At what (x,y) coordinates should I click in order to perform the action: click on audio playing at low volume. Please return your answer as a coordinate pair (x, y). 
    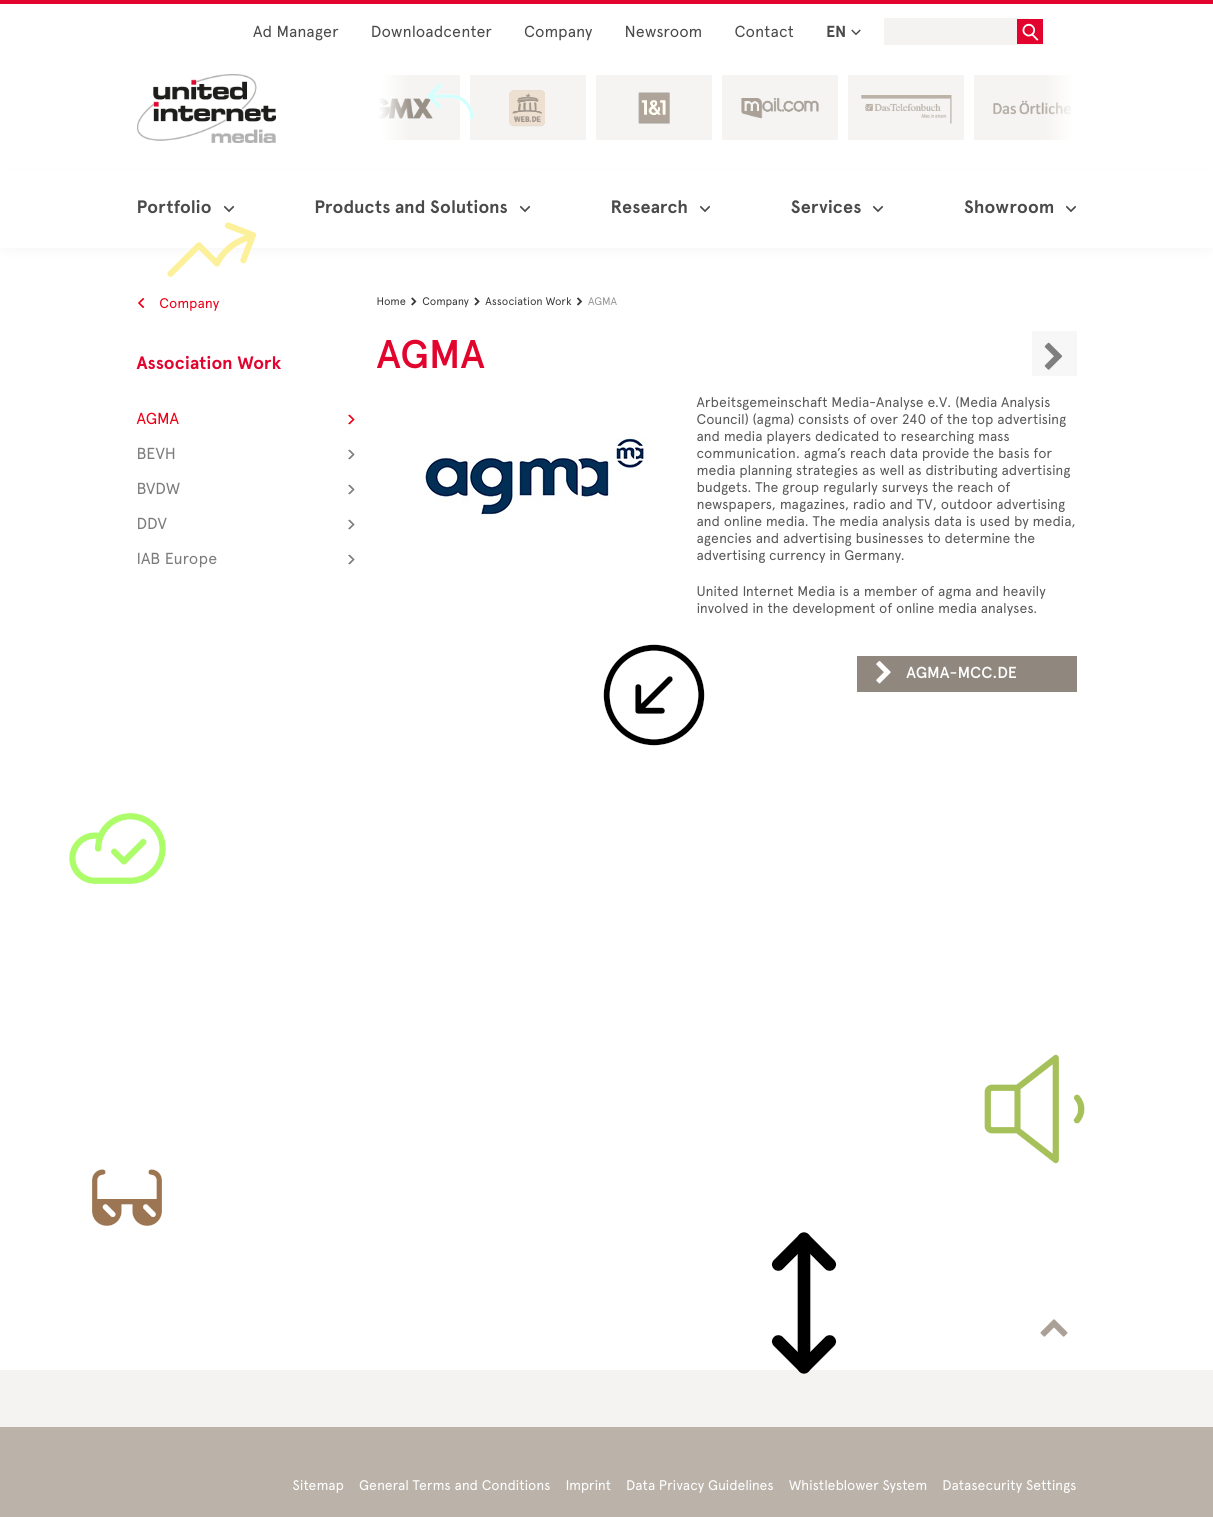
    Looking at the image, I should click on (1043, 1109).